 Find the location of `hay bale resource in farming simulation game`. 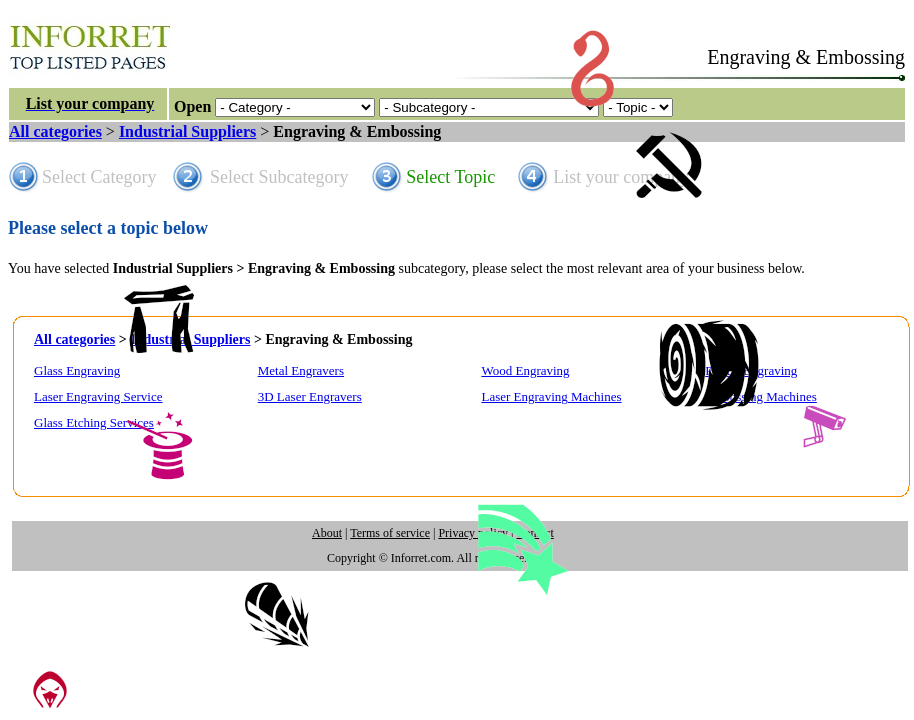

hay bale resource in farming simulation game is located at coordinates (709, 365).